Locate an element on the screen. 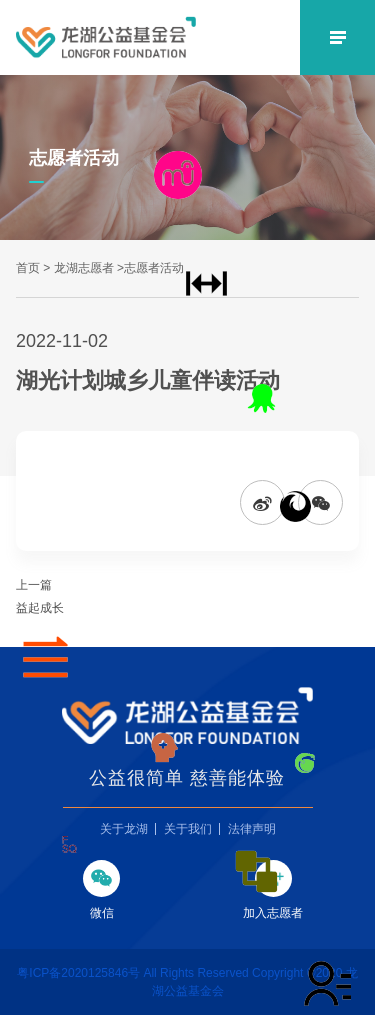 The width and height of the screenshot is (375, 1015). expand content to full width is located at coordinates (206, 283).